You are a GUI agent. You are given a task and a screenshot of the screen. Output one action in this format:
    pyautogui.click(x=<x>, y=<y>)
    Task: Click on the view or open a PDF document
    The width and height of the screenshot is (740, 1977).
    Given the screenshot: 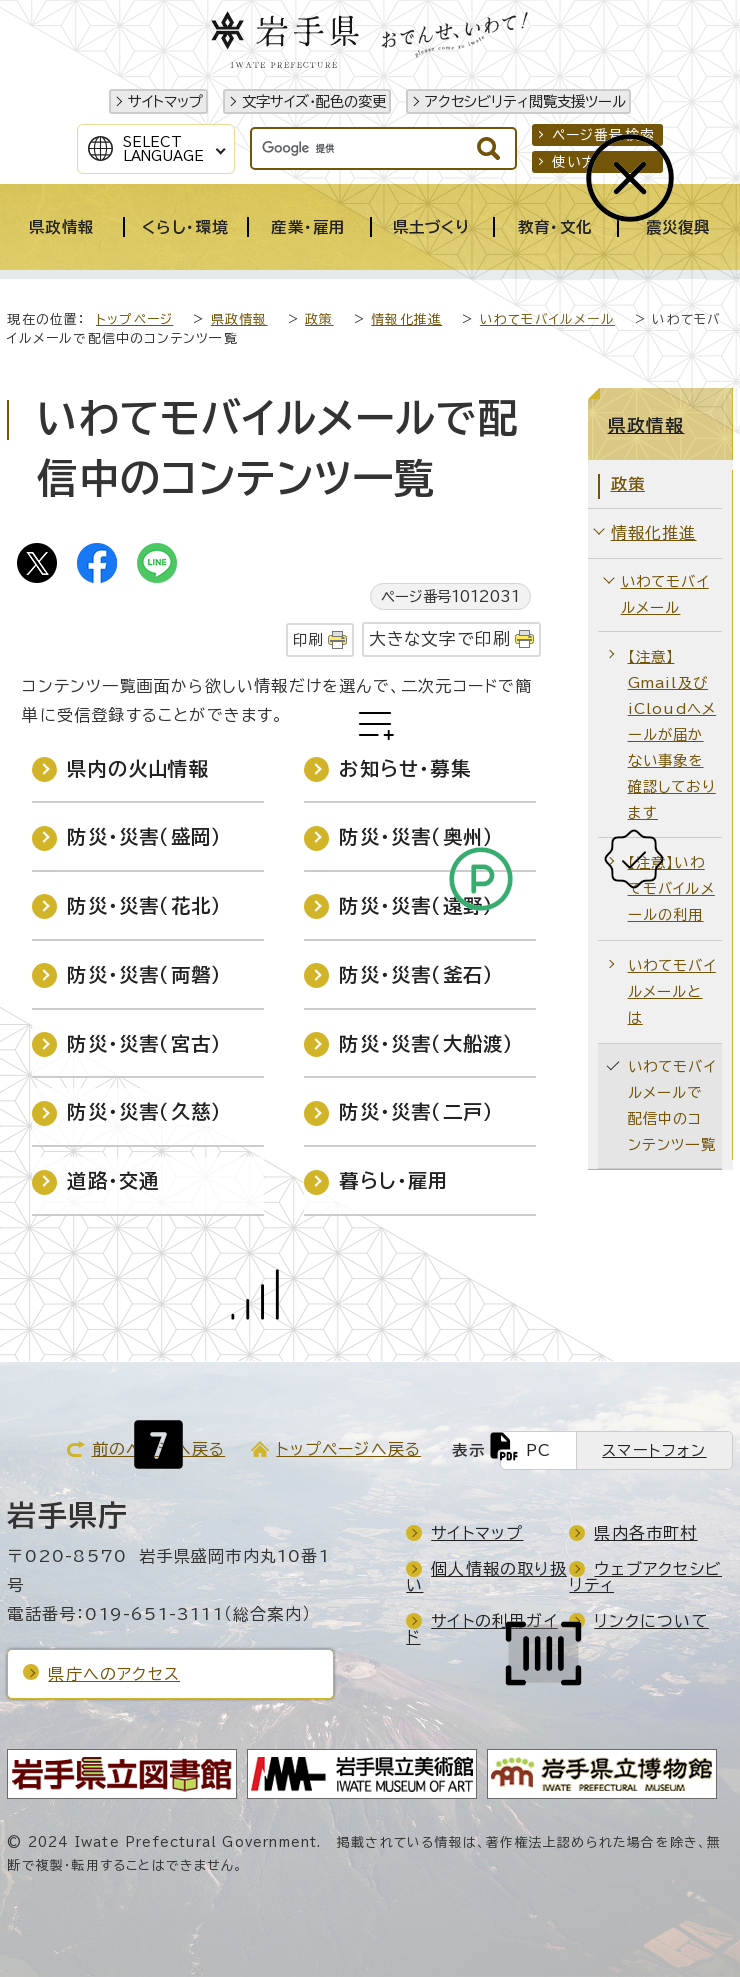 What is the action you would take?
    pyautogui.click(x=503, y=1445)
    